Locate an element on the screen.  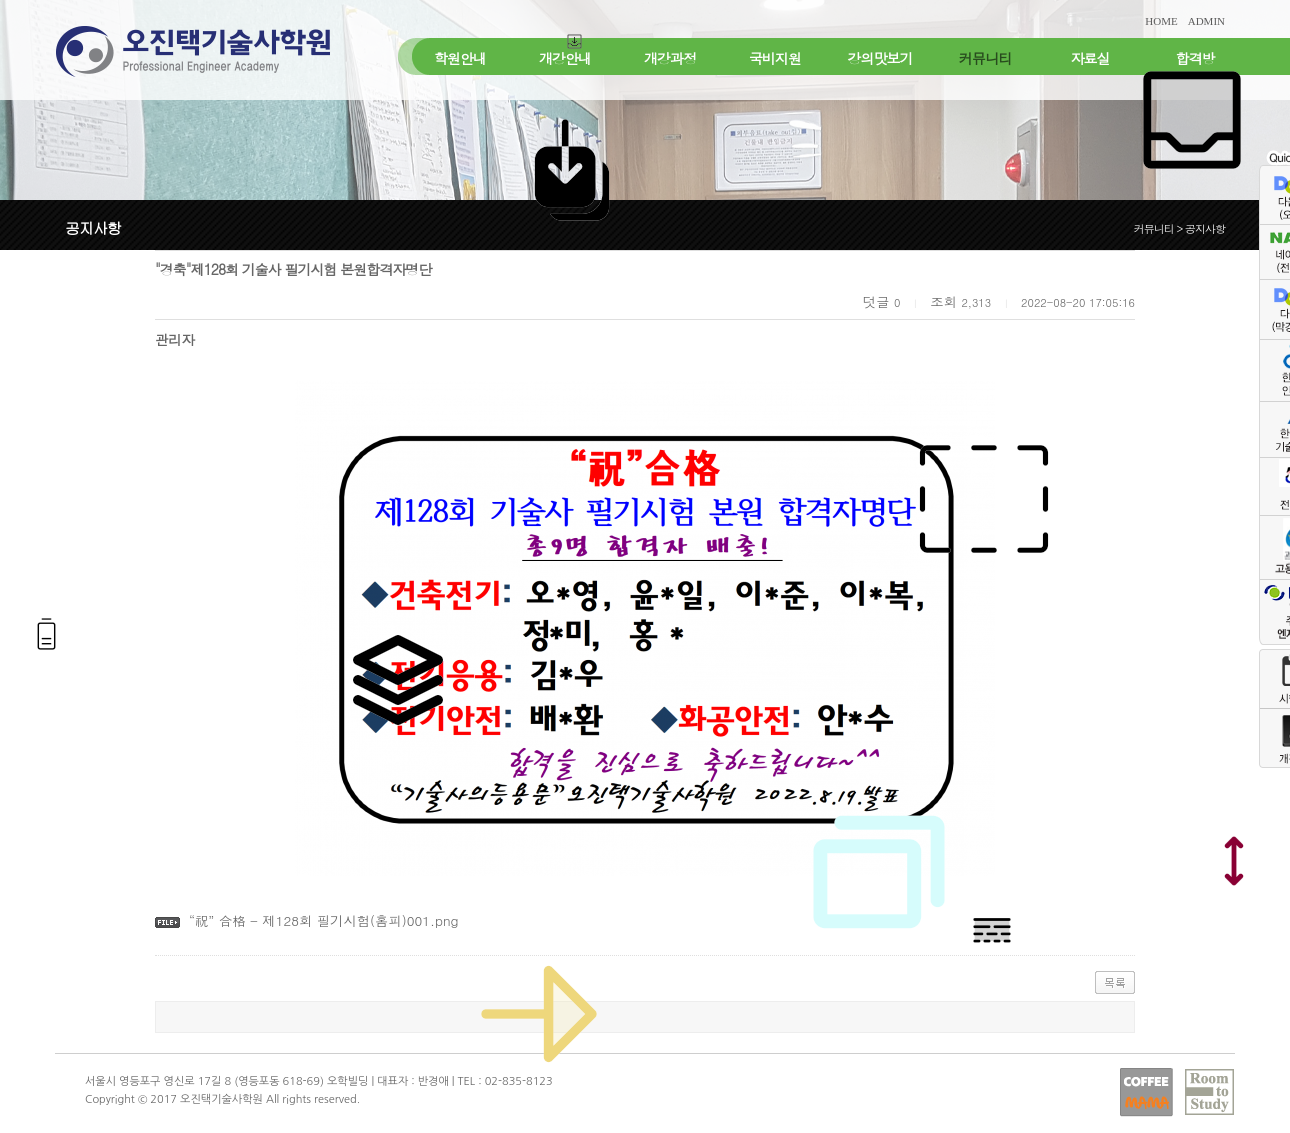
download file to inbox or tray is located at coordinates (574, 41).